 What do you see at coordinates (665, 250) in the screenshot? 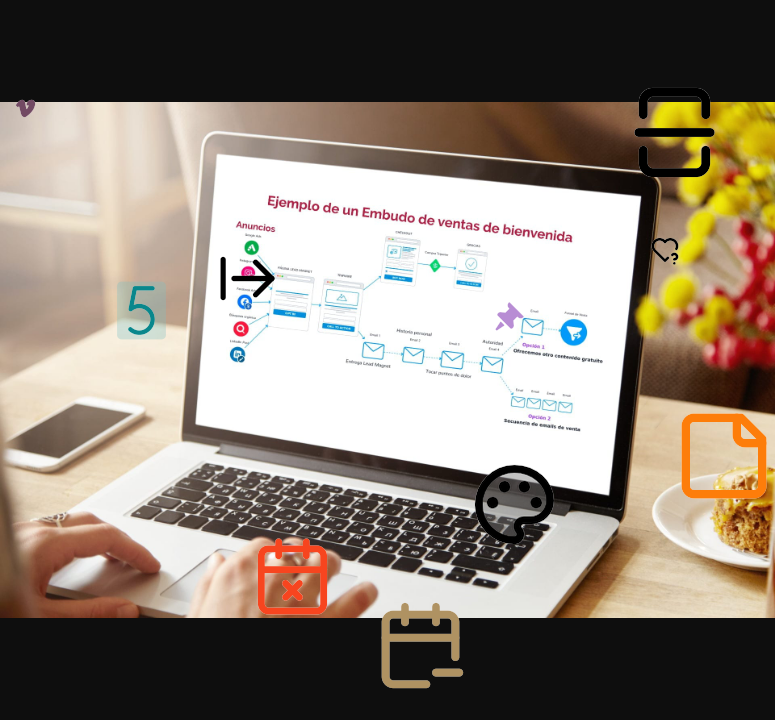
I see `get help about favorites or liked items` at bounding box center [665, 250].